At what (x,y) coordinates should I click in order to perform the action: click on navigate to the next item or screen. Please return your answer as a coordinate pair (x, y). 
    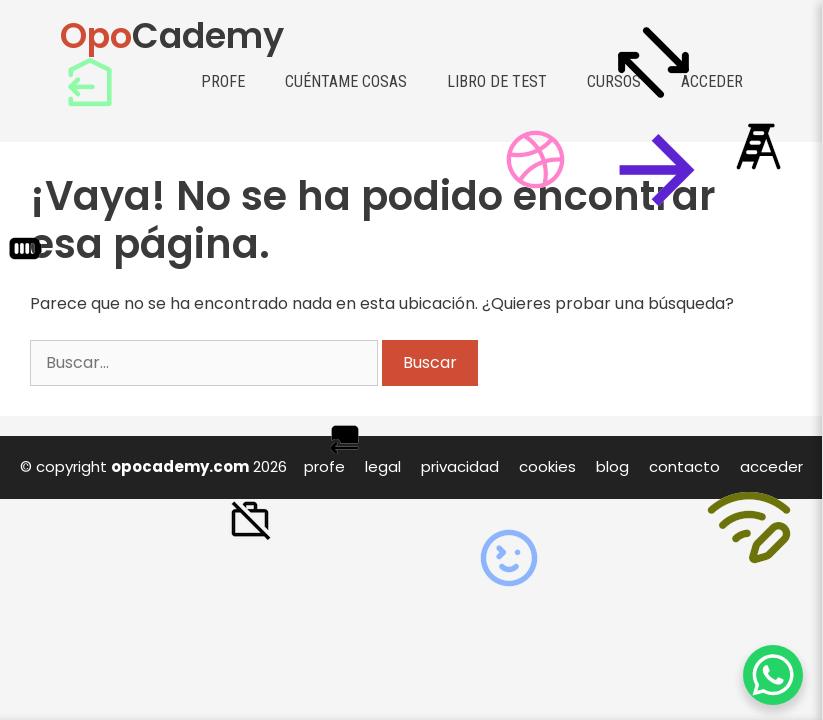
    Looking at the image, I should click on (656, 170).